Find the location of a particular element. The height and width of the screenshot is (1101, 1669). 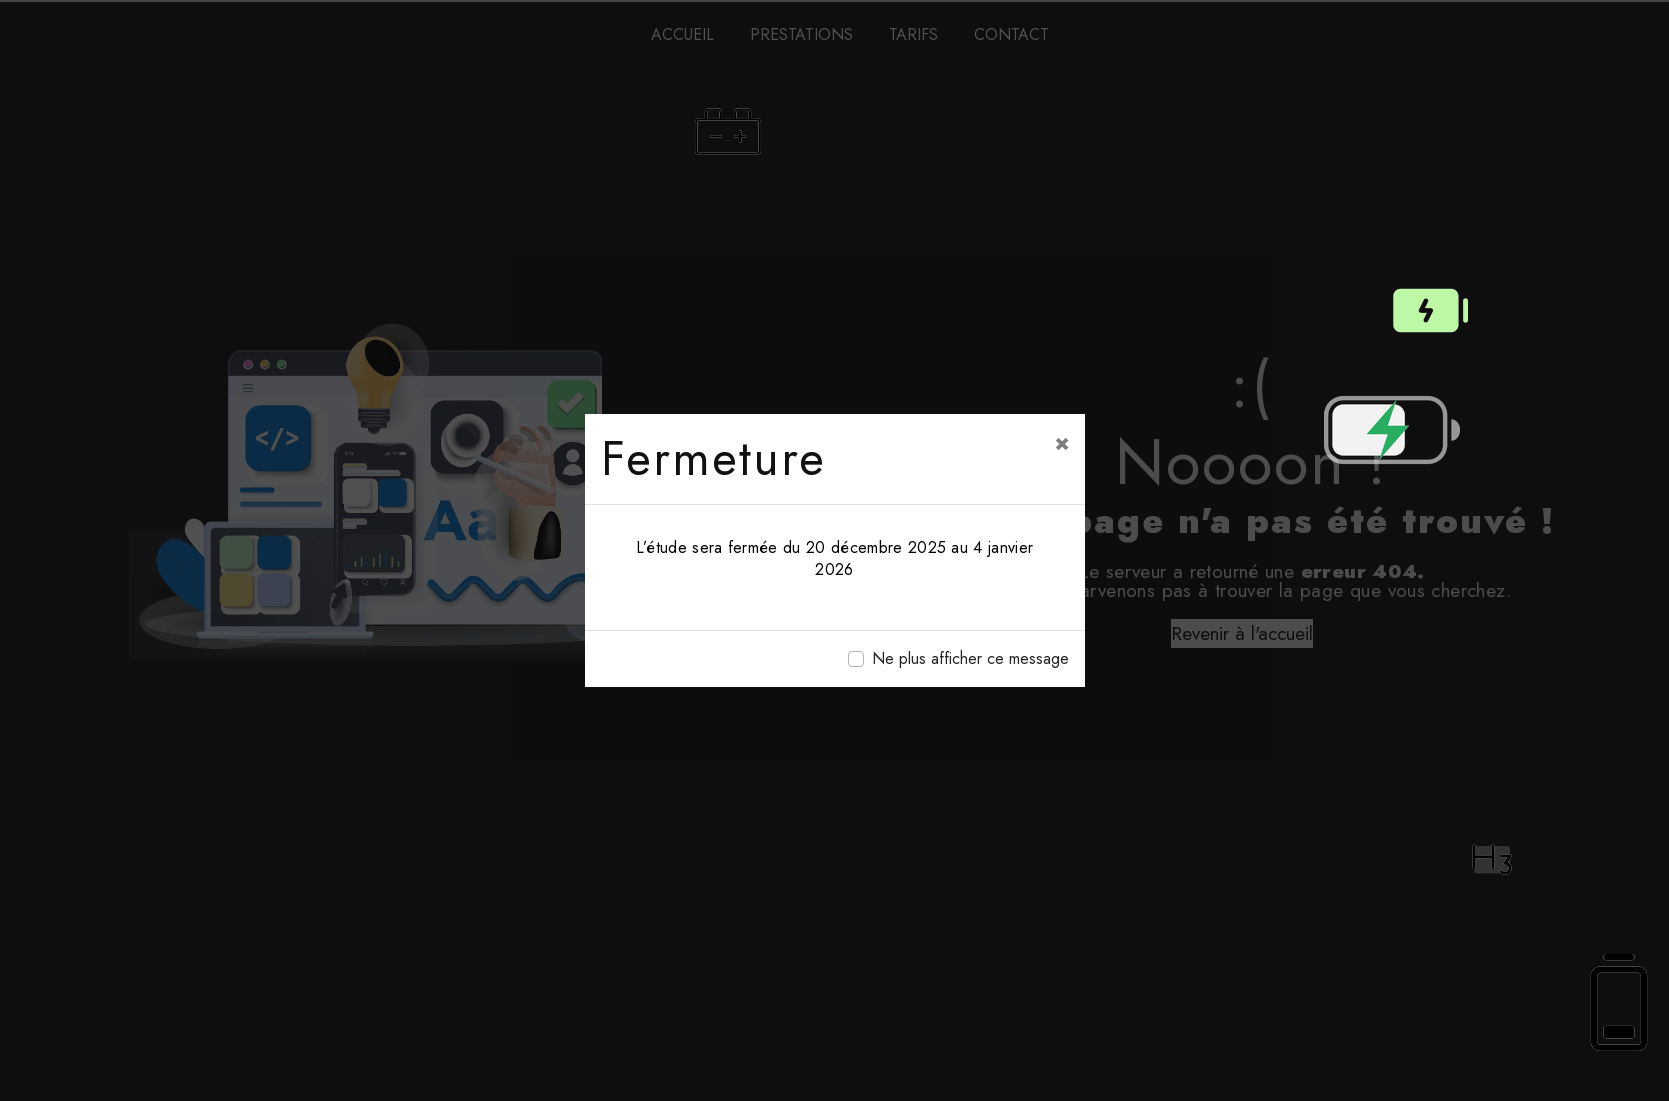

indicates low battery level is located at coordinates (1619, 1004).